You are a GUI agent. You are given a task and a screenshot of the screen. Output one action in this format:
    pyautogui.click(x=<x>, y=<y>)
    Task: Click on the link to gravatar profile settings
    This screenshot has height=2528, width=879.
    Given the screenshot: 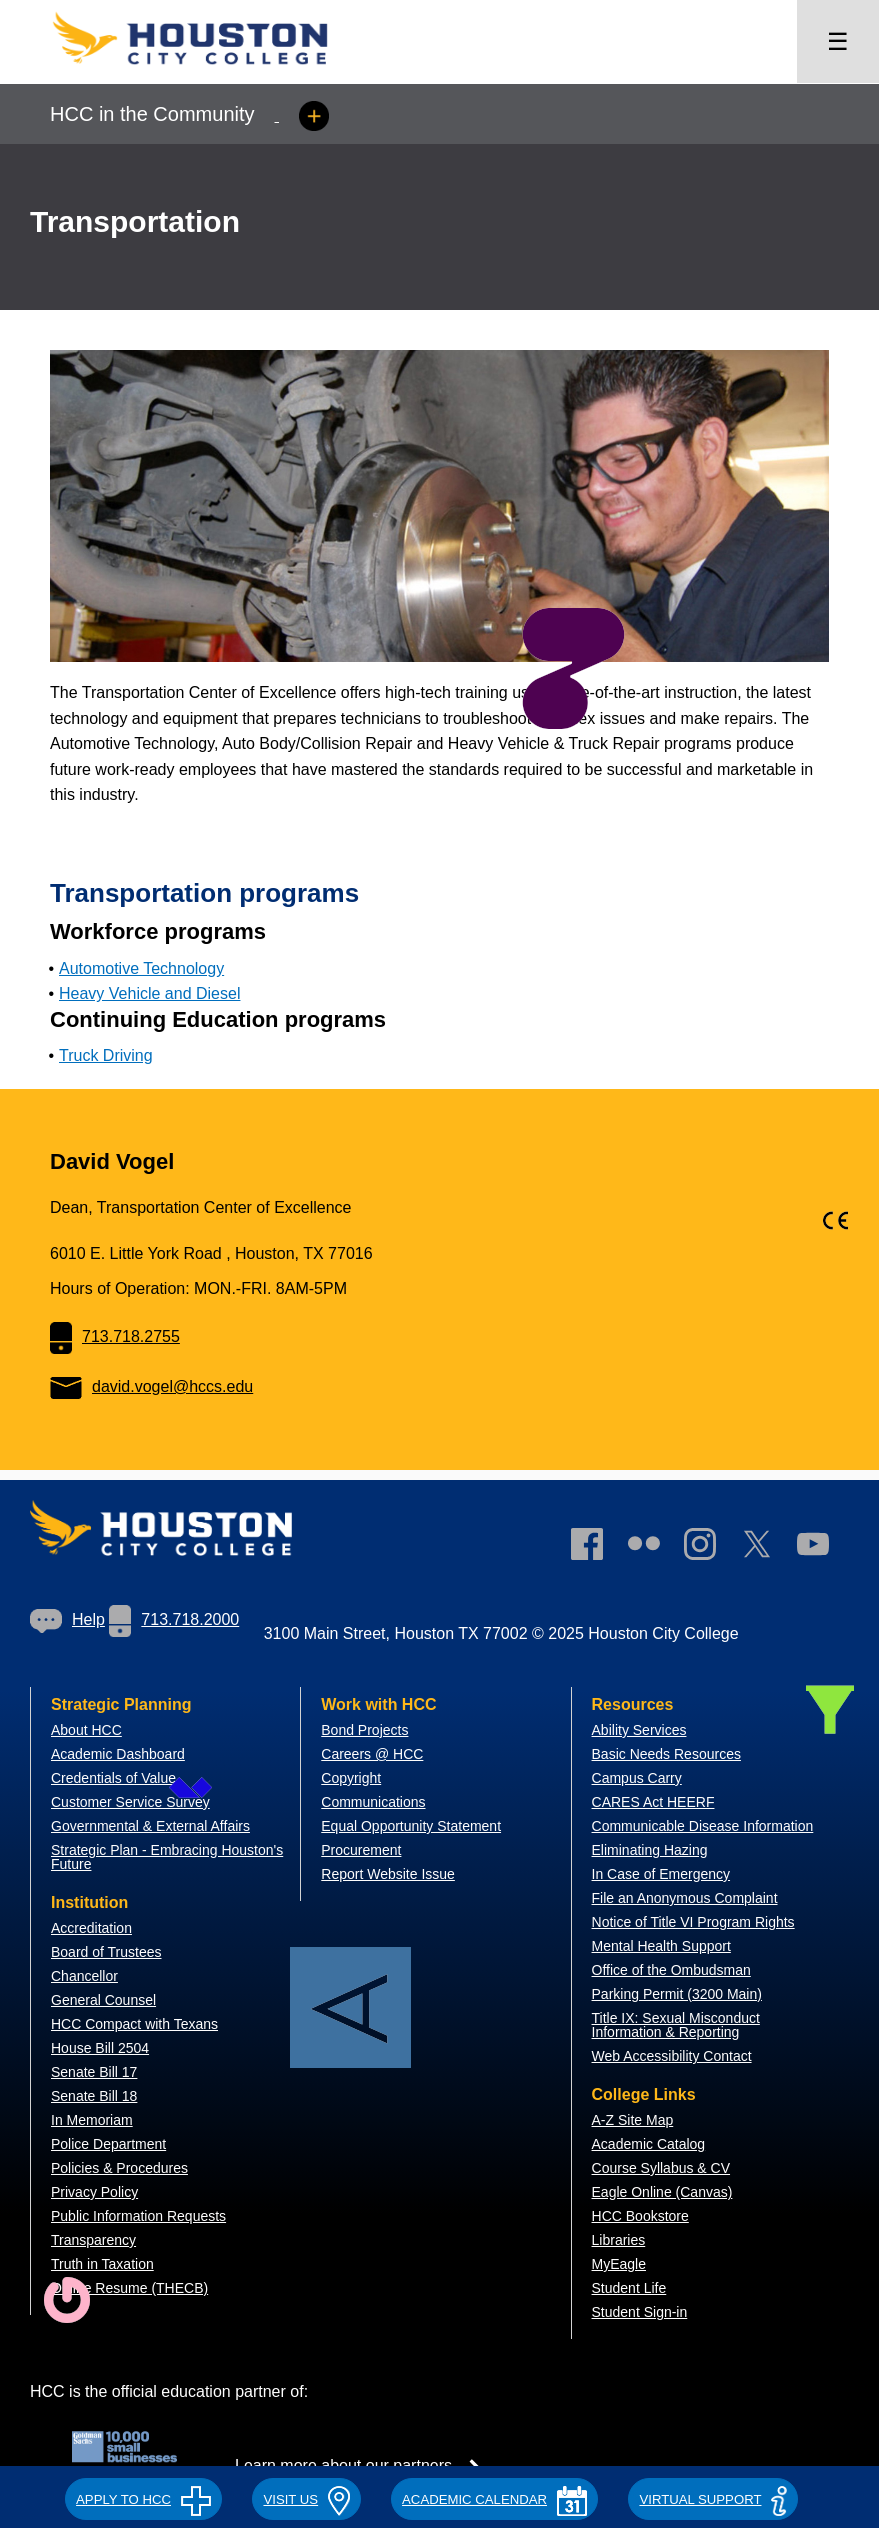 What is the action you would take?
    pyautogui.click(x=67, y=2300)
    